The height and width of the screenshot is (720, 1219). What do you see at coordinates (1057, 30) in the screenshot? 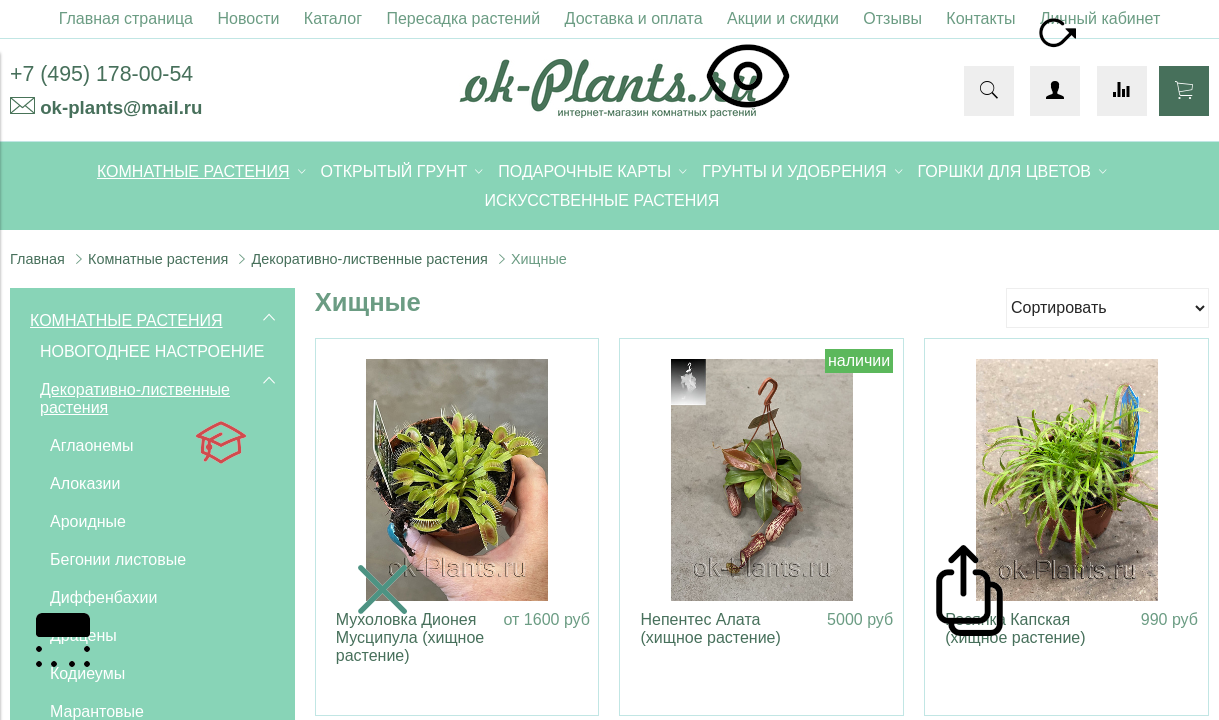
I see `repeat or loop an action` at bounding box center [1057, 30].